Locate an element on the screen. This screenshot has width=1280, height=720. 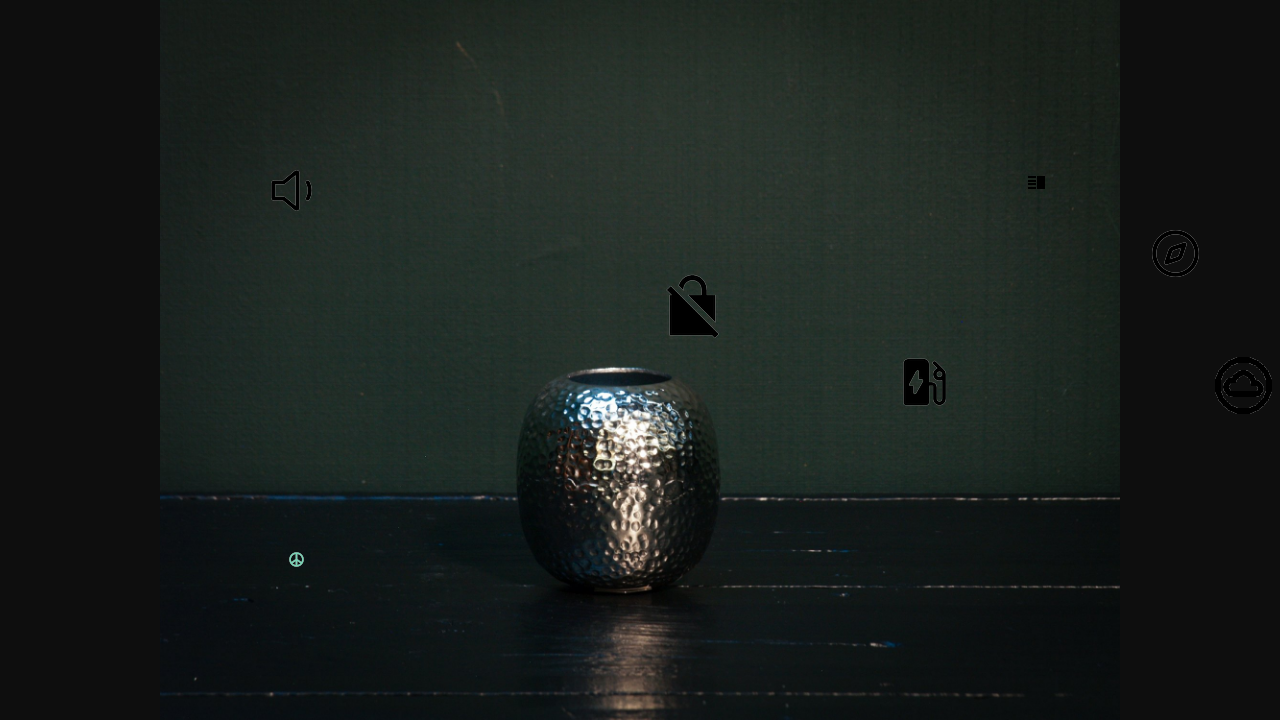
indicates an unencrypted or insecure email connection is located at coordinates (692, 306).